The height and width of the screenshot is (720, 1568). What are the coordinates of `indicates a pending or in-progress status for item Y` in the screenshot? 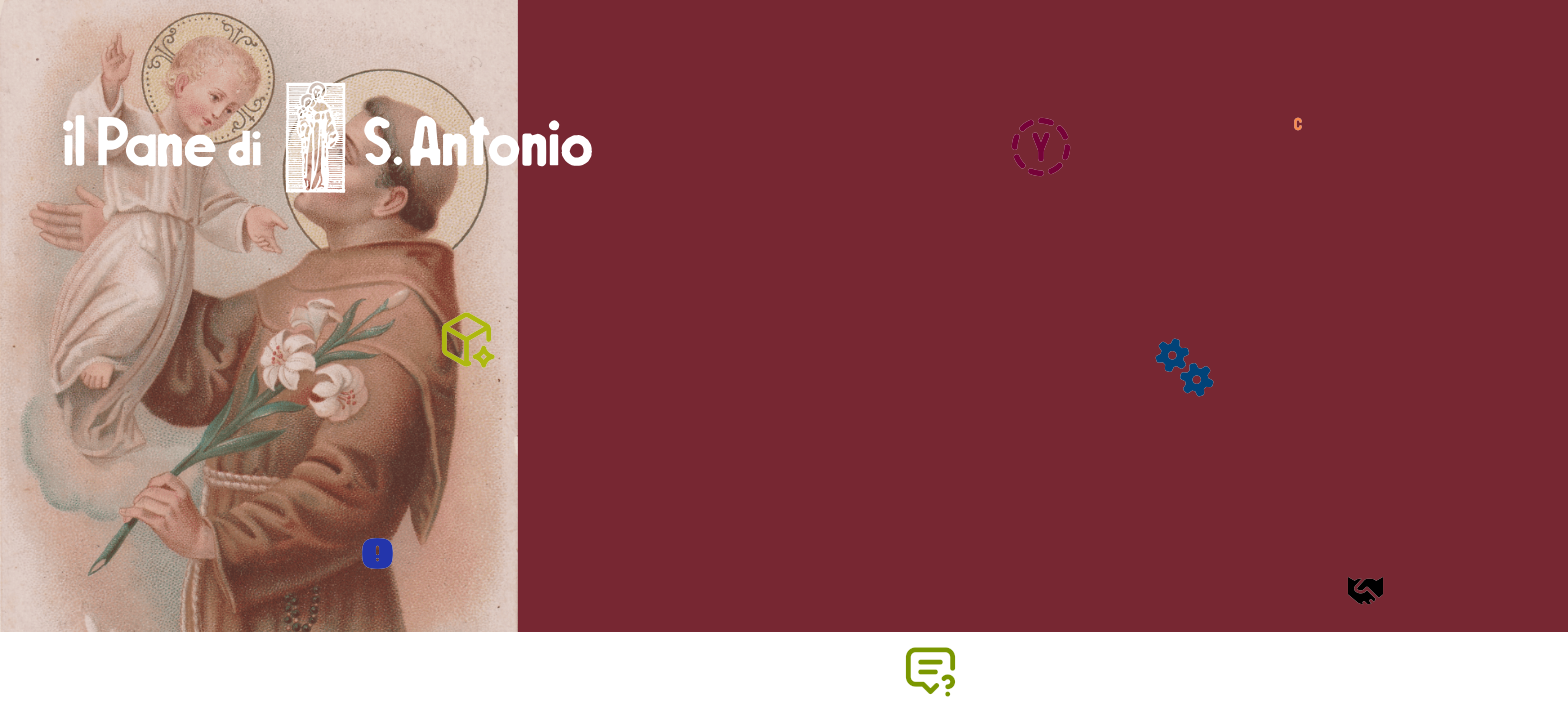 It's located at (1041, 147).